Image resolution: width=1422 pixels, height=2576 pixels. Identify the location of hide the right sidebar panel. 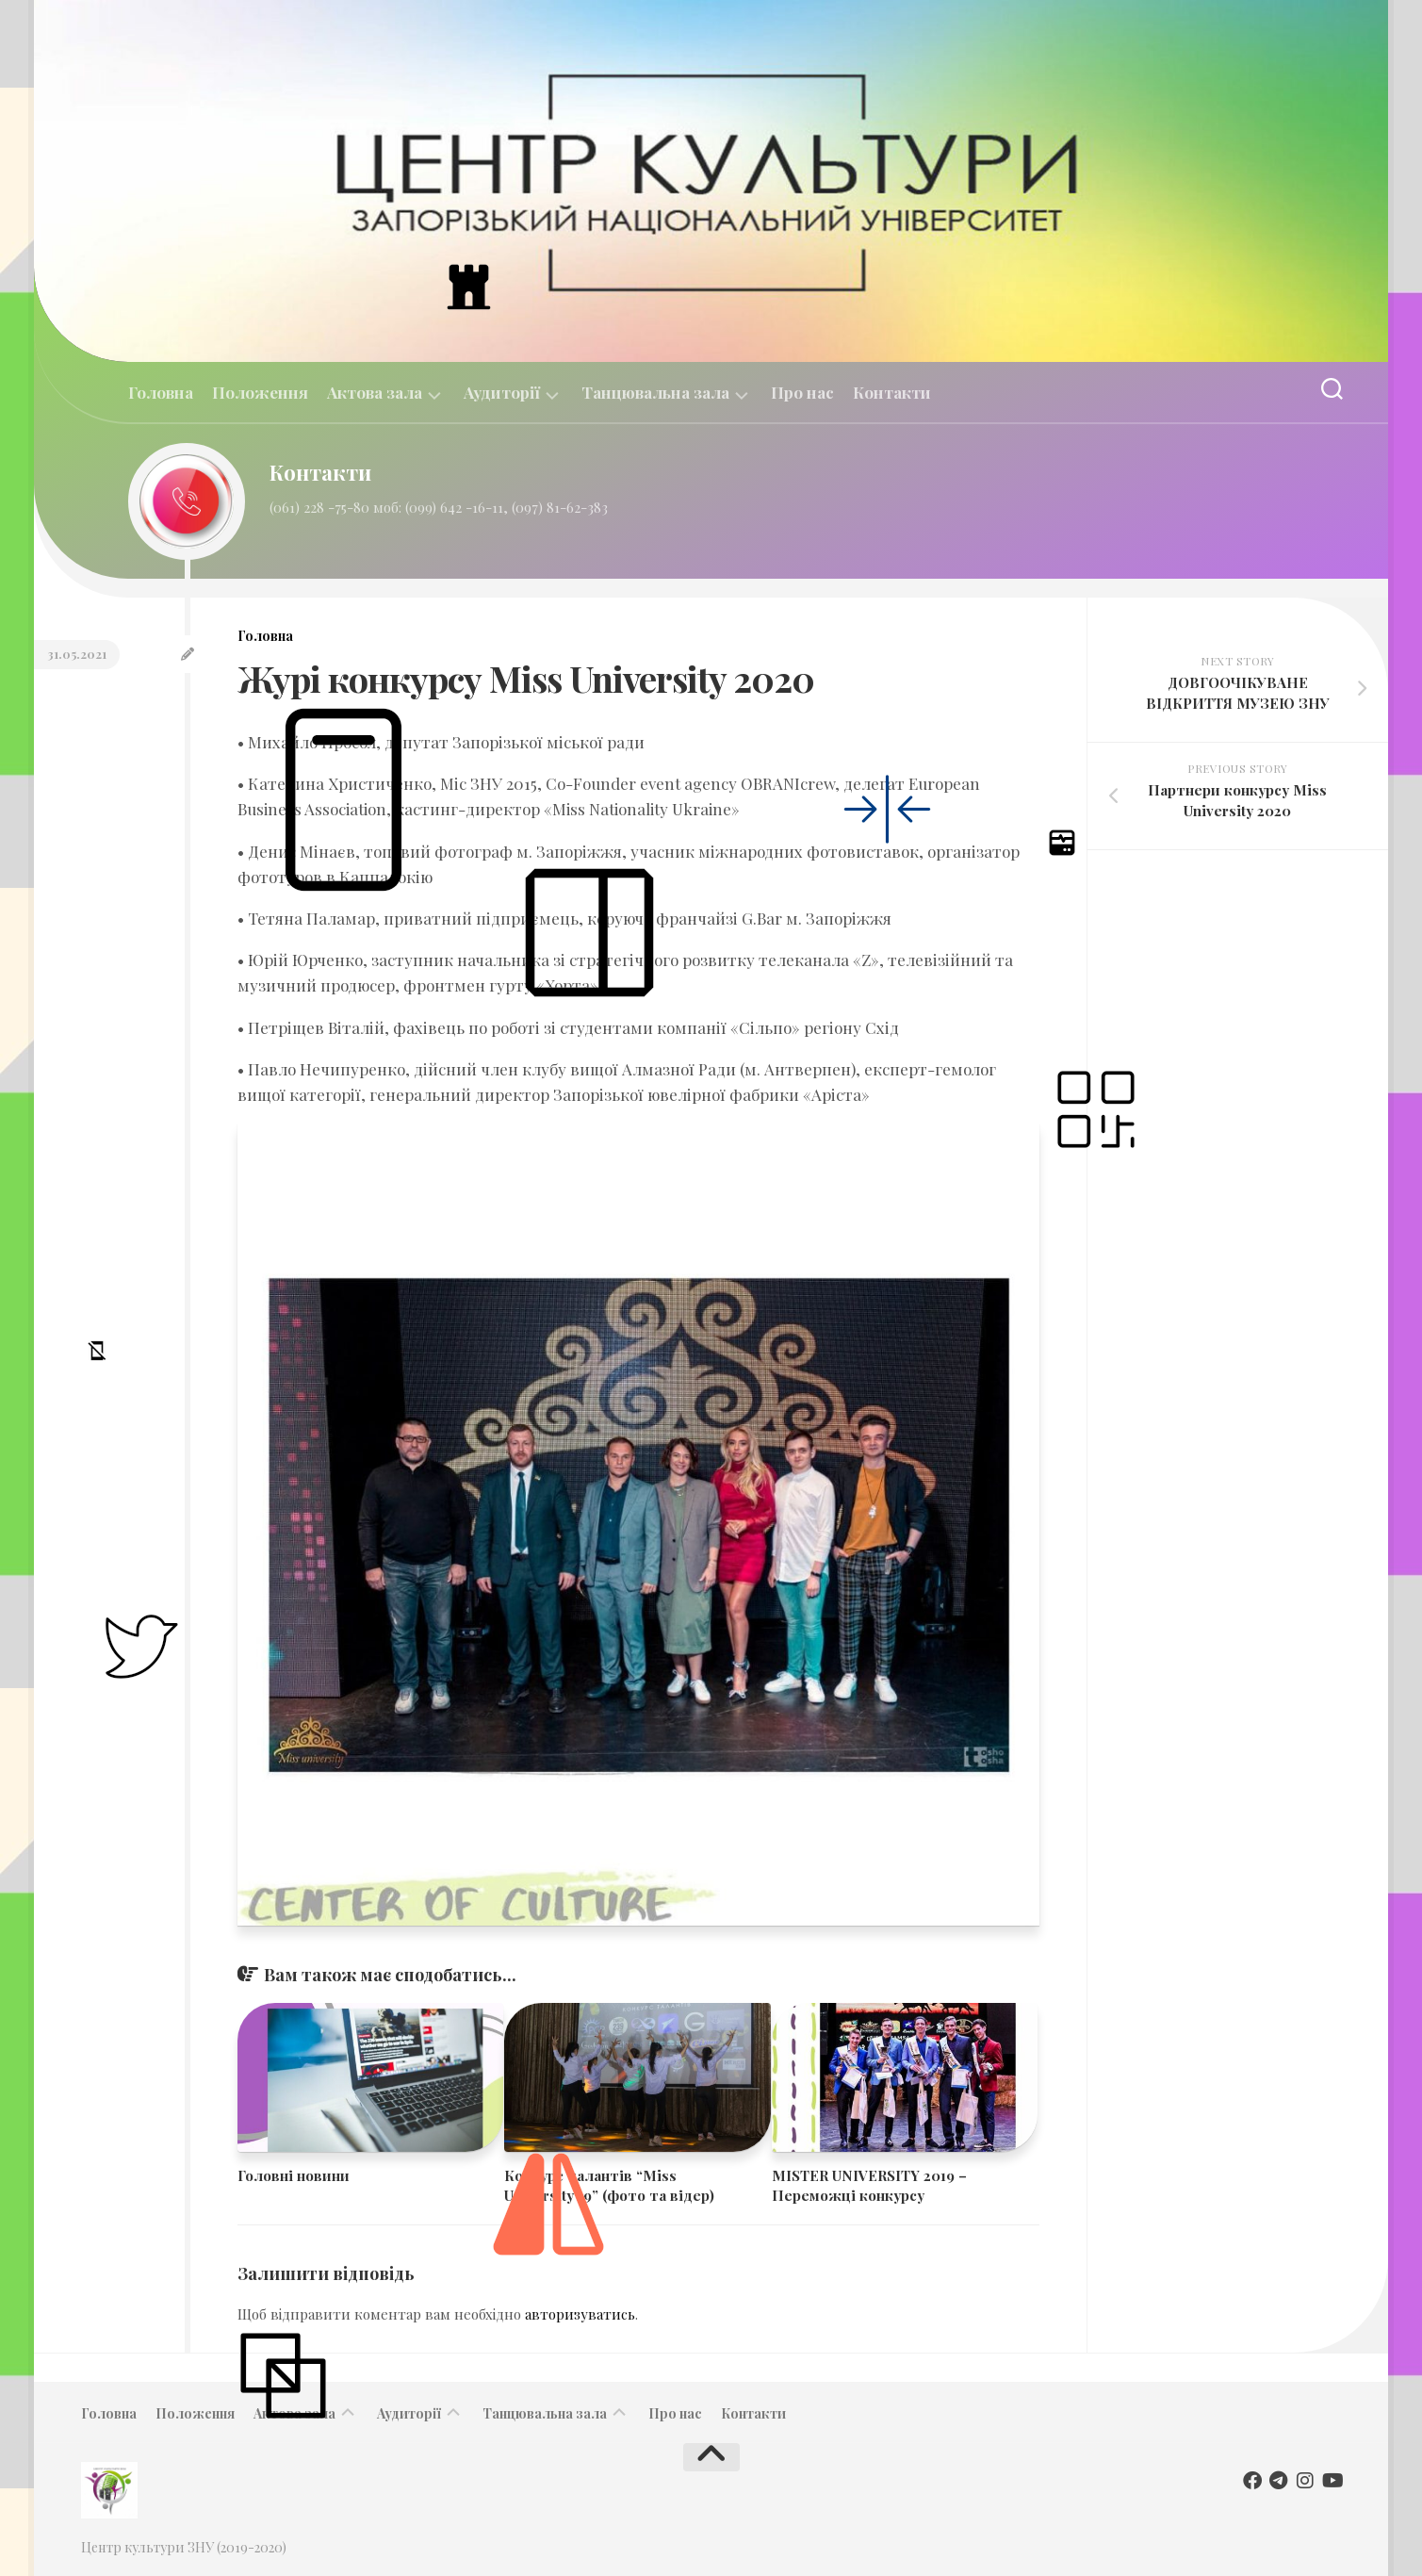
(589, 932).